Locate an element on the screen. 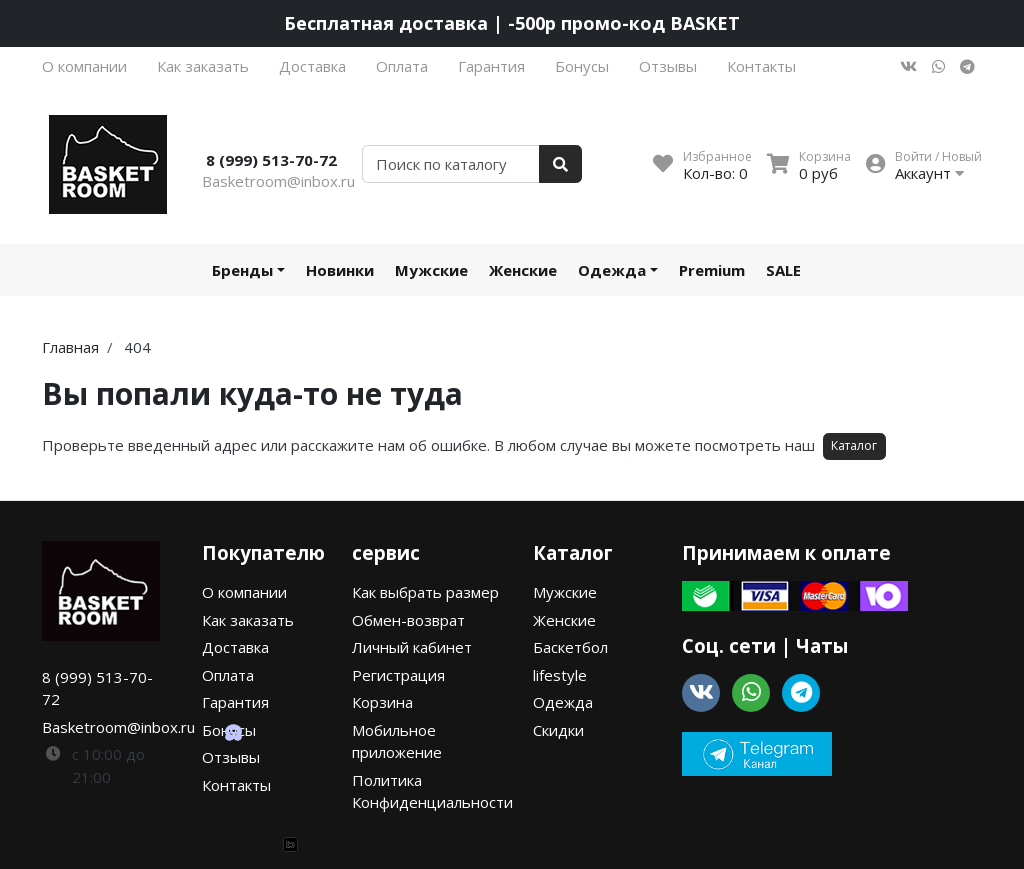 The height and width of the screenshot is (869, 1024). bimobject logo is located at coordinates (290, 844).